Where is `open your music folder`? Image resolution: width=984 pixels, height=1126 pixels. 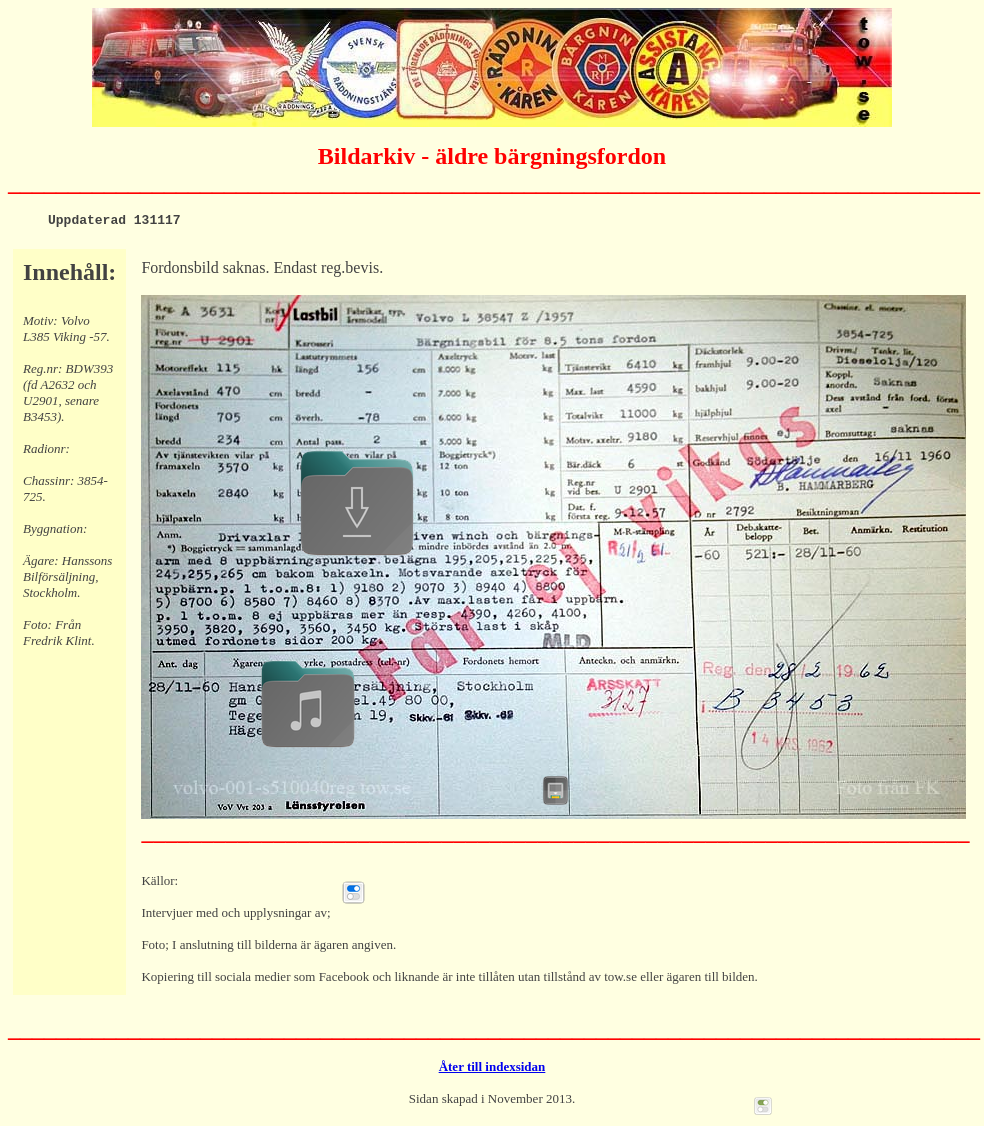 open your music folder is located at coordinates (308, 704).